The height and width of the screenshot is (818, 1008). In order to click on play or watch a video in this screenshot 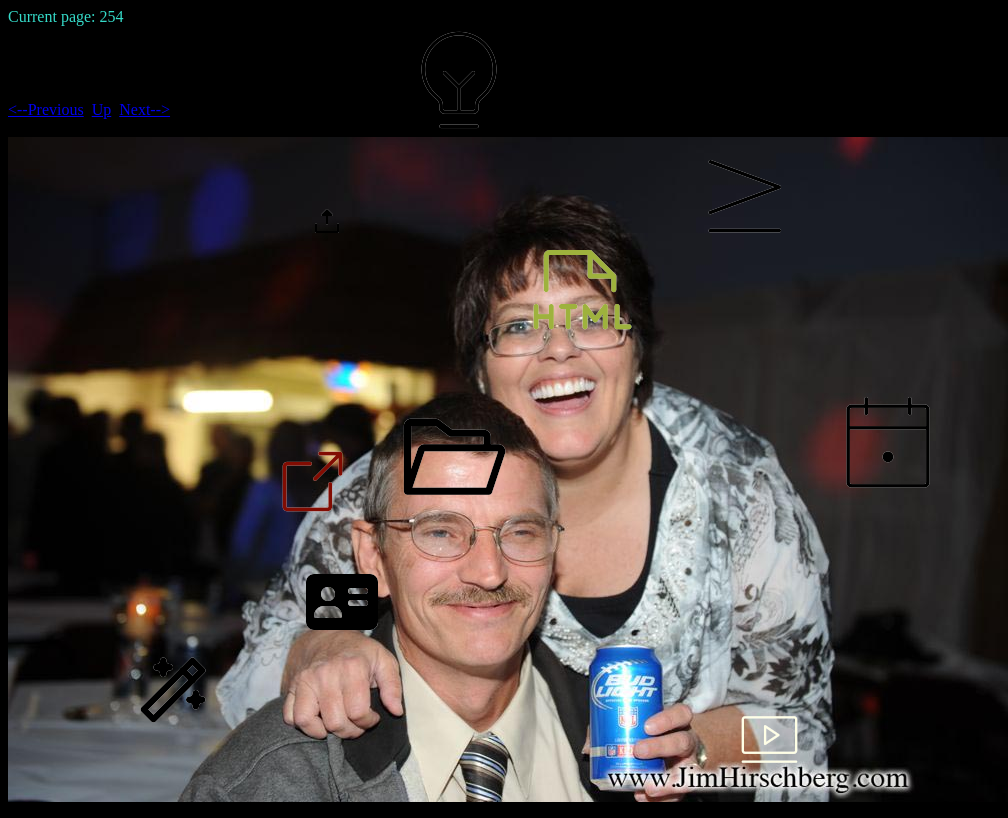, I will do `click(769, 739)`.